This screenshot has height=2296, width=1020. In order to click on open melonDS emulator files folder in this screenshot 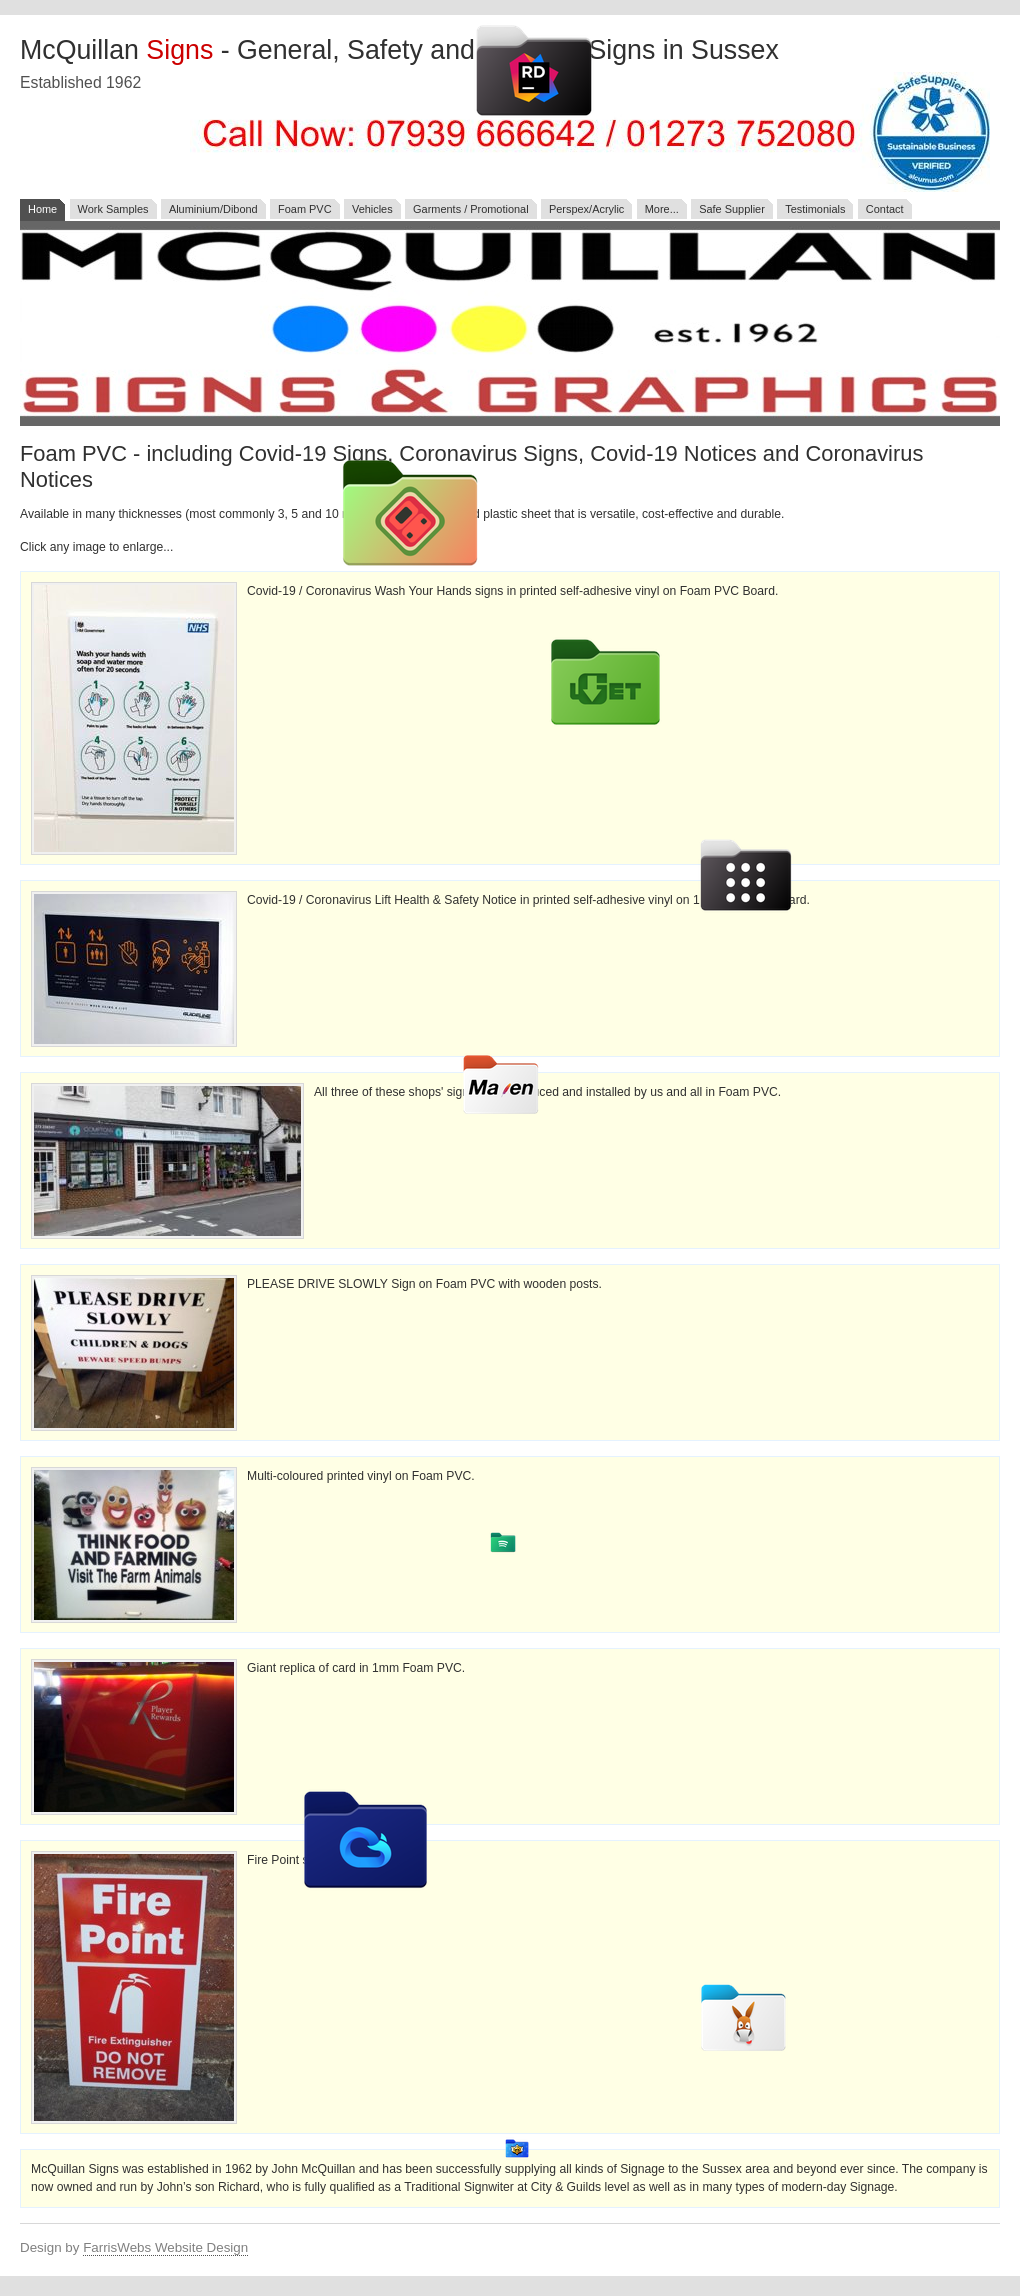, I will do `click(409, 516)`.